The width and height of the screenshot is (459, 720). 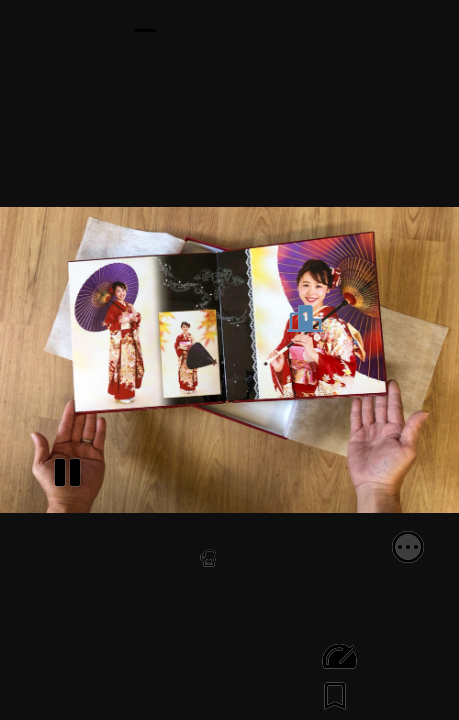 What do you see at coordinates (408, 547) in the screenshot?
I see `view more options or actions` at bounding box center [408, 547].